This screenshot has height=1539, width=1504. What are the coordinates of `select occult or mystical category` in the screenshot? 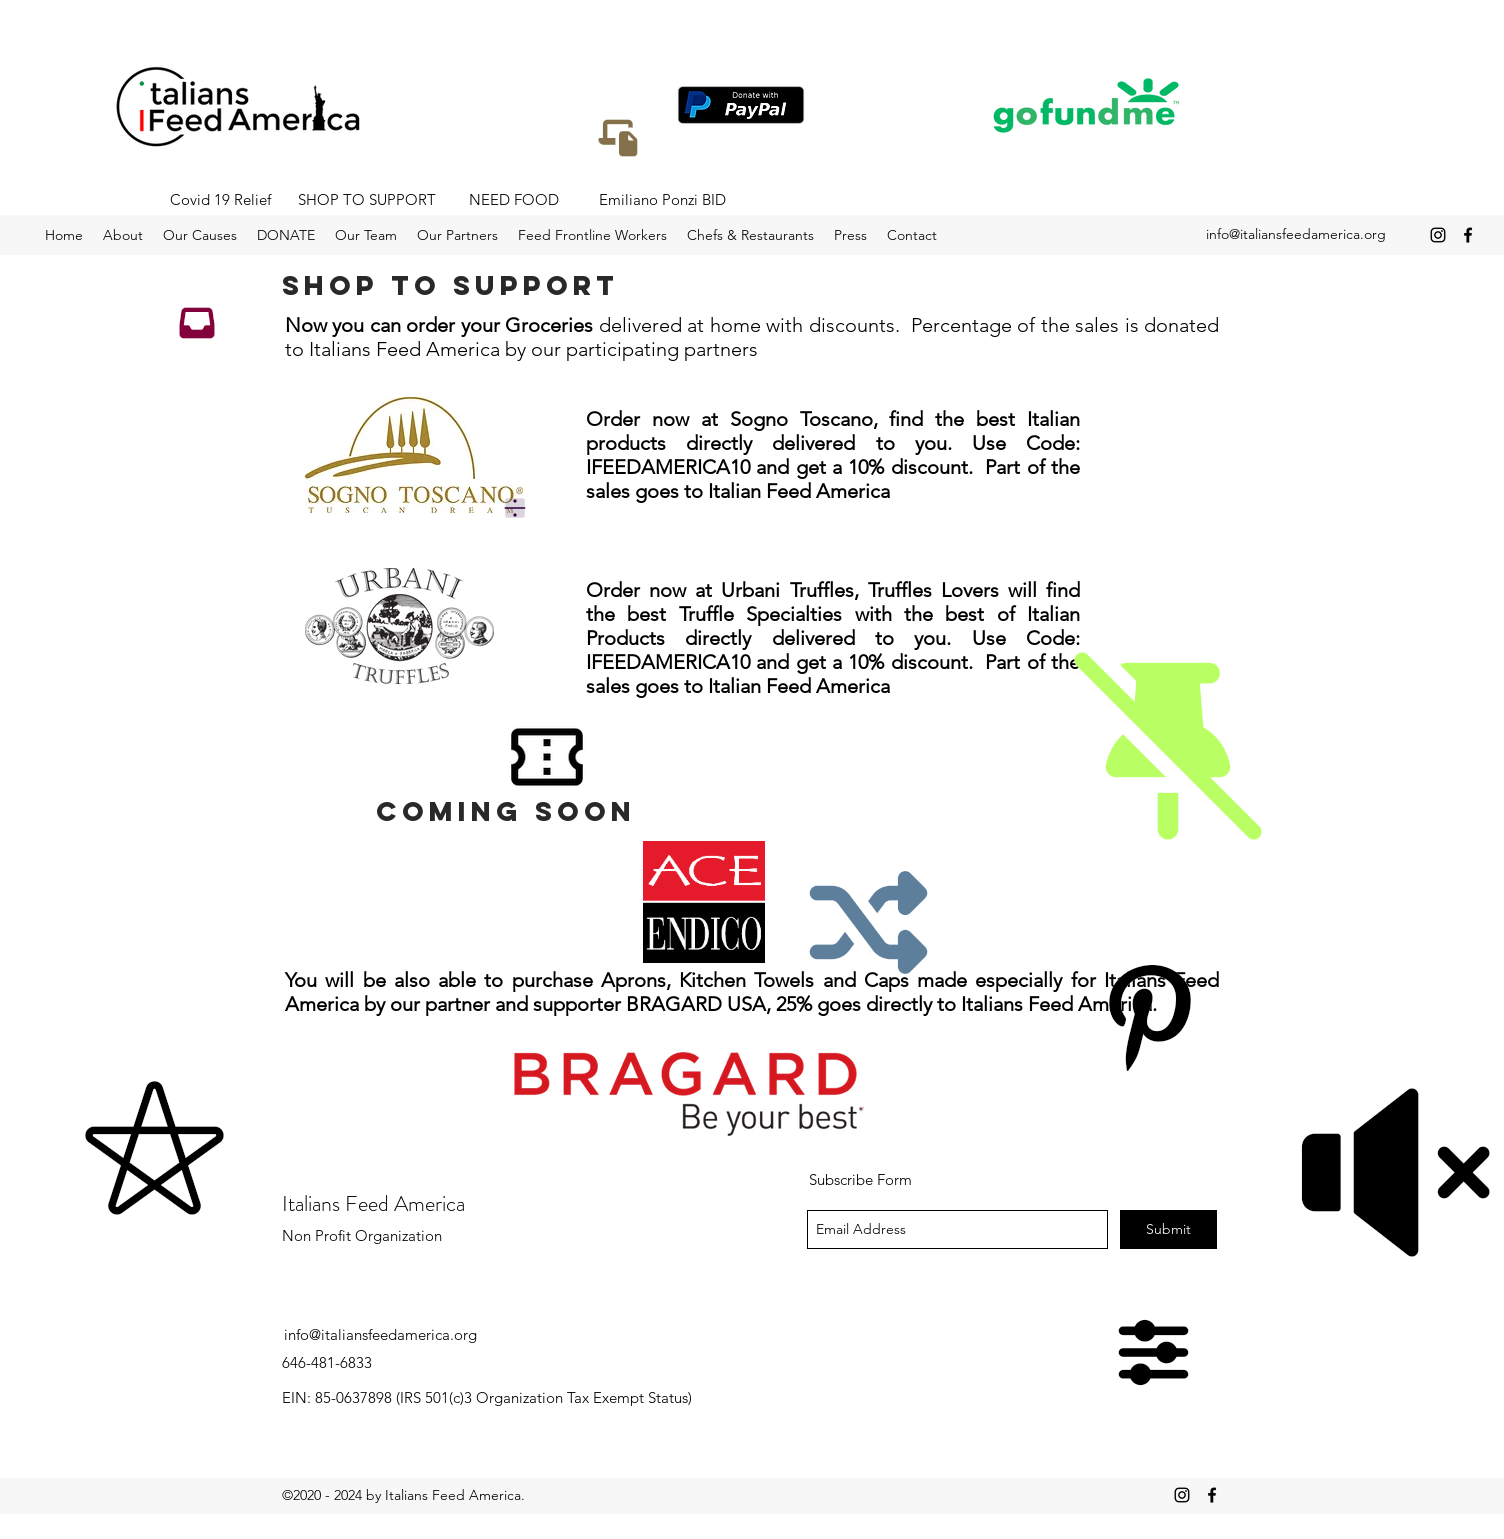 It's located at (154, 1155).